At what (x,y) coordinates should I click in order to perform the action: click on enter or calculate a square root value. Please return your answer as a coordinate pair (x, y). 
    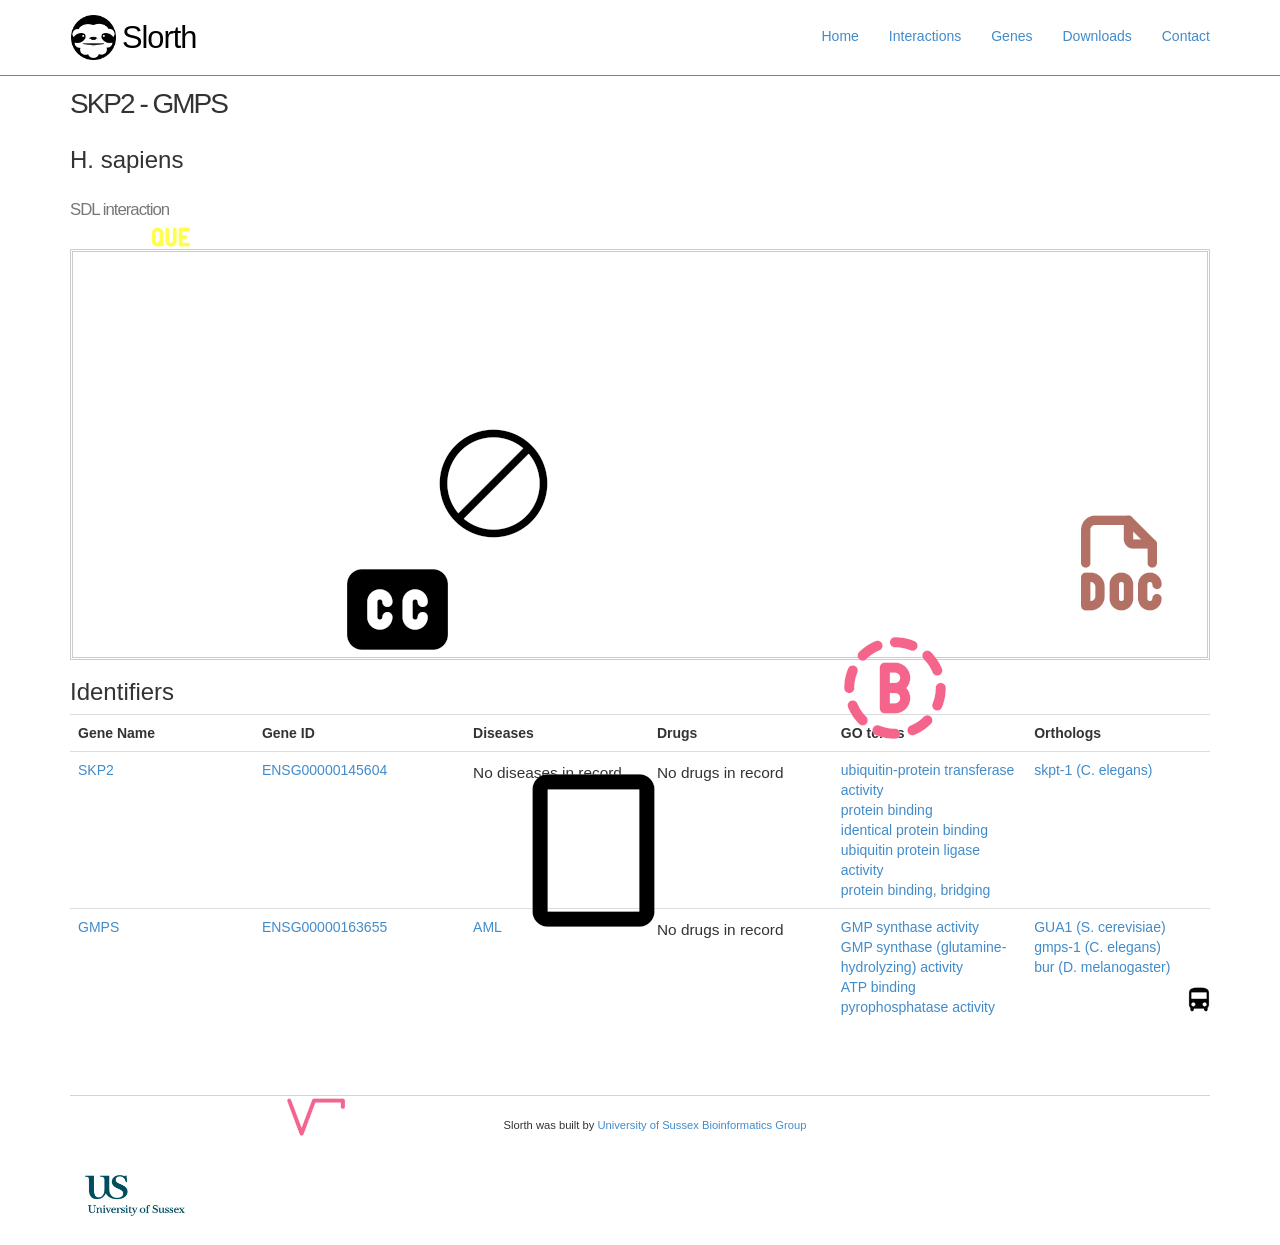
    Looking at the image, I should click on (314, 1113).